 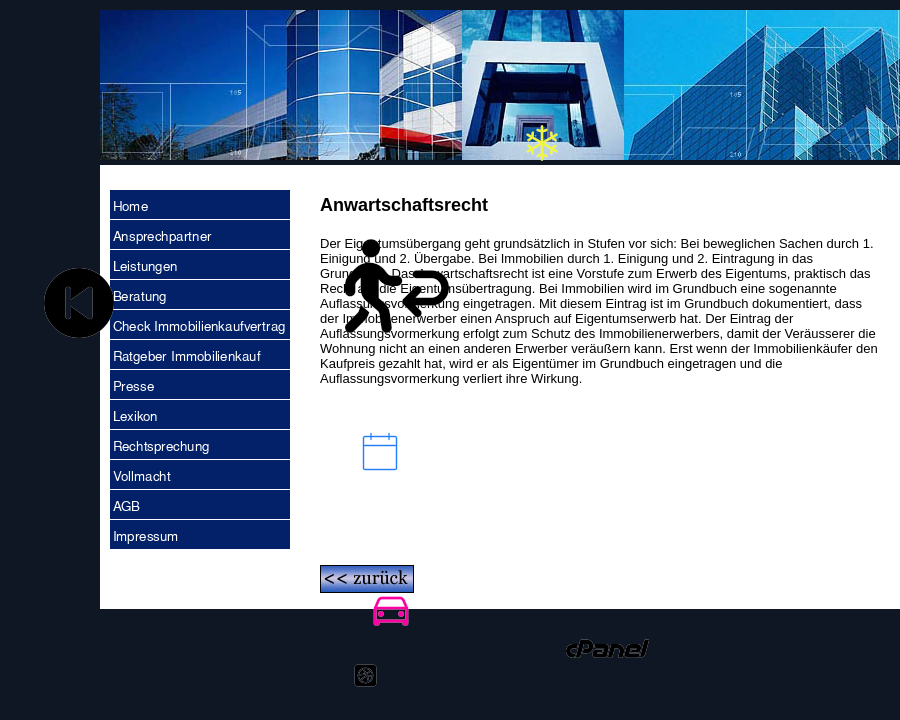 I want to click on view calendar or schedule, so click(x=380, y=453).